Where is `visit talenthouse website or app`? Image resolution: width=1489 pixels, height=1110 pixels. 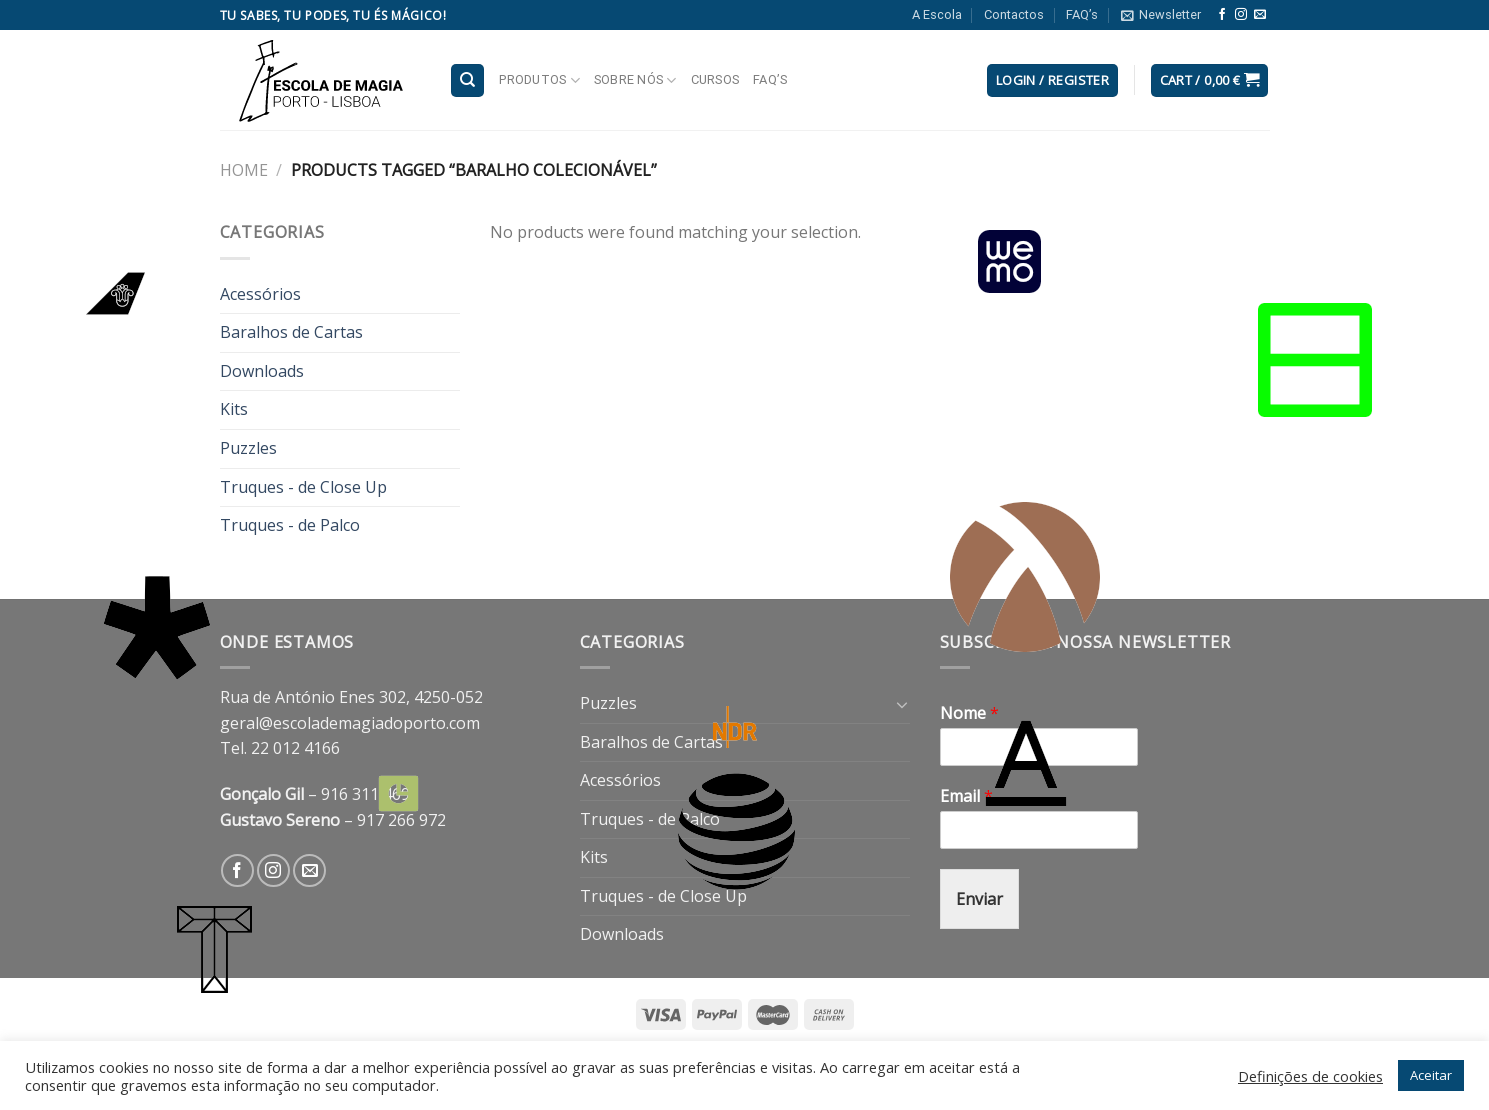
visit talenthouse website or app is located at coordinates (214, 949).